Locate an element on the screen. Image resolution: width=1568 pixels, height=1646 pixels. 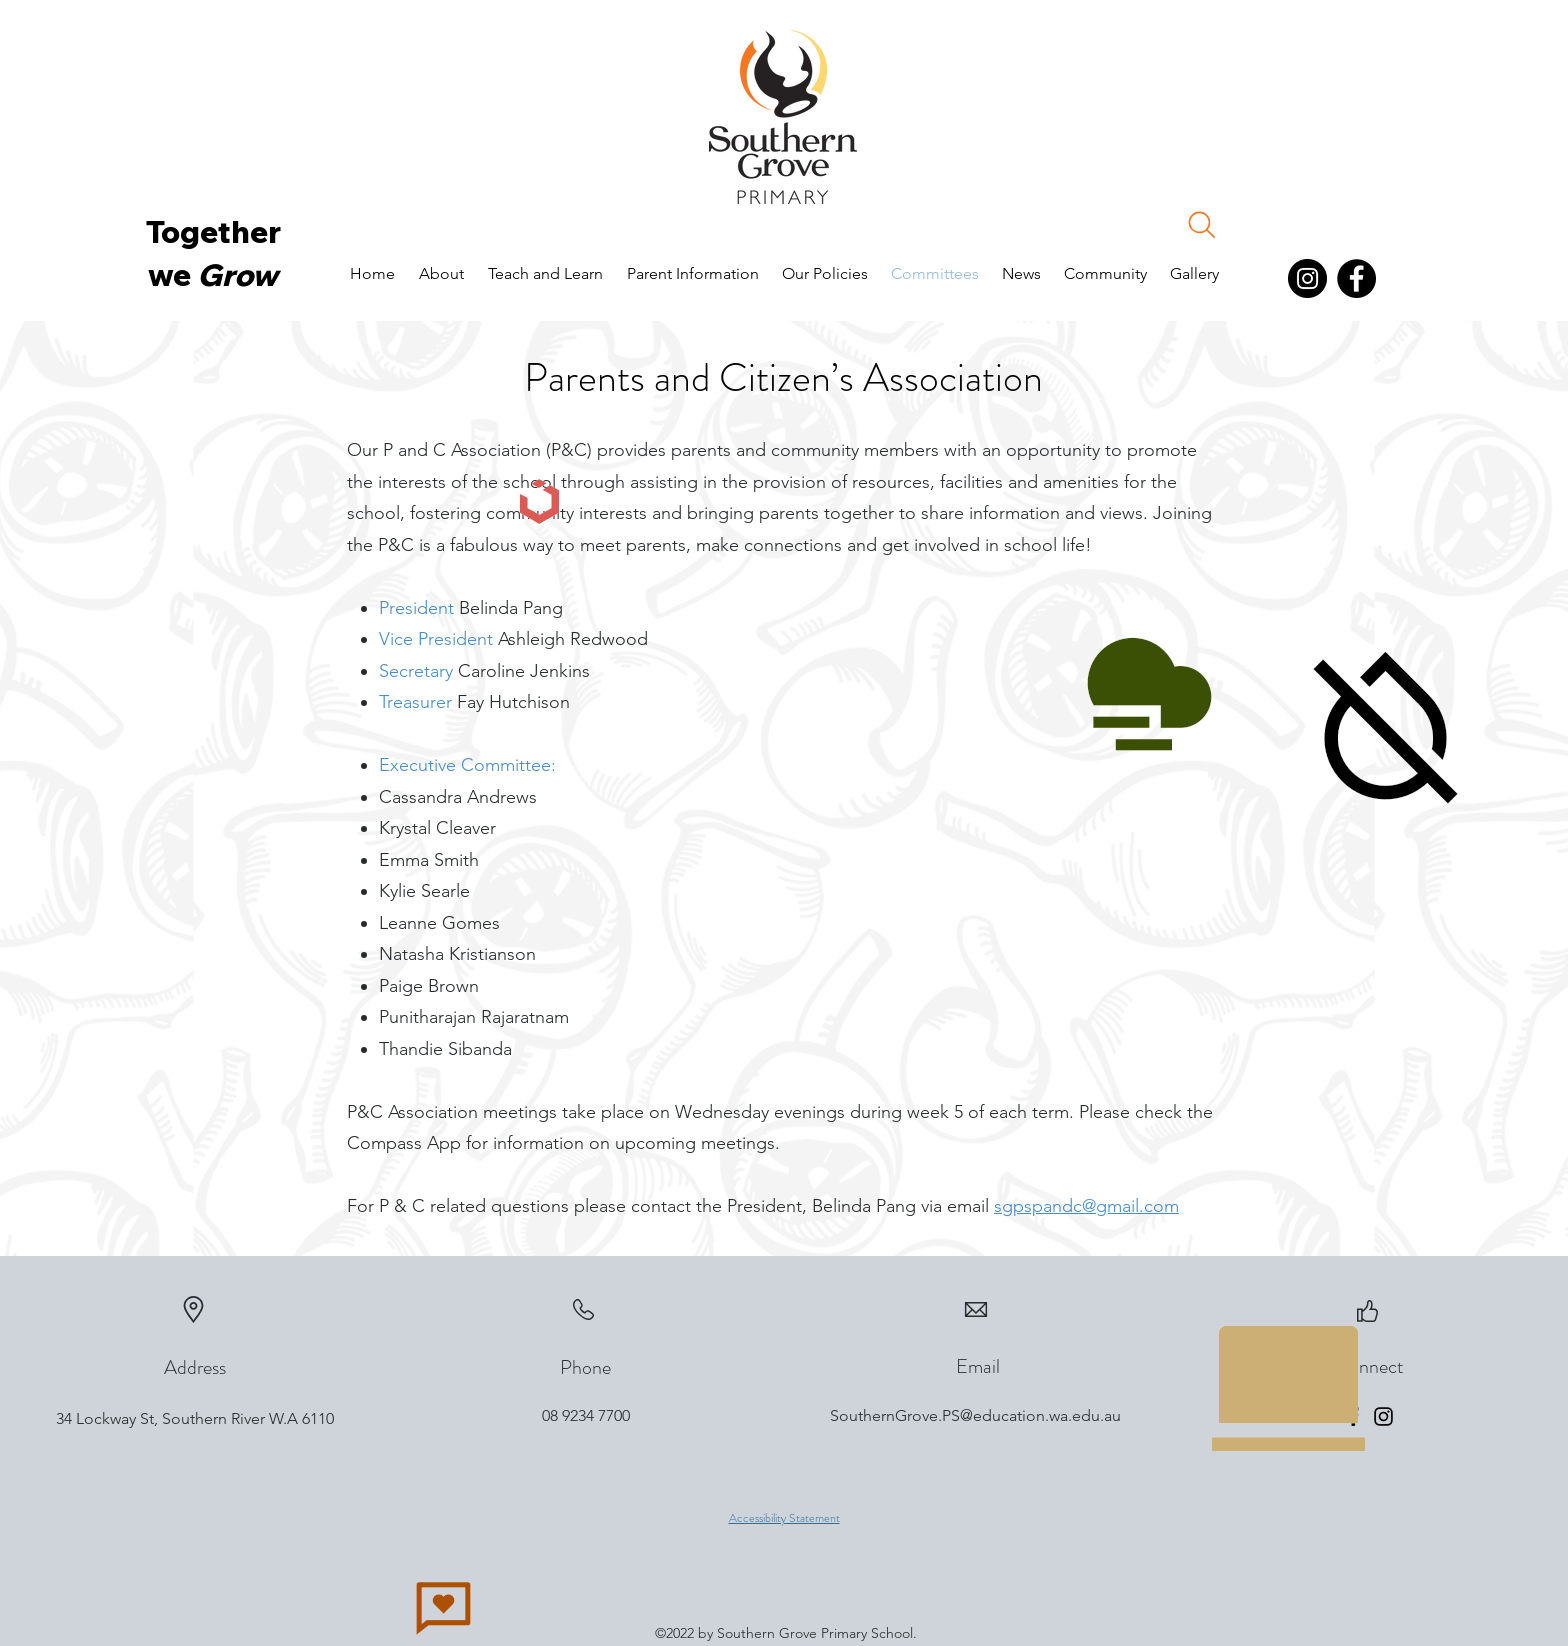
indicates windy weather conditions is located at coordinates (1149, 688).